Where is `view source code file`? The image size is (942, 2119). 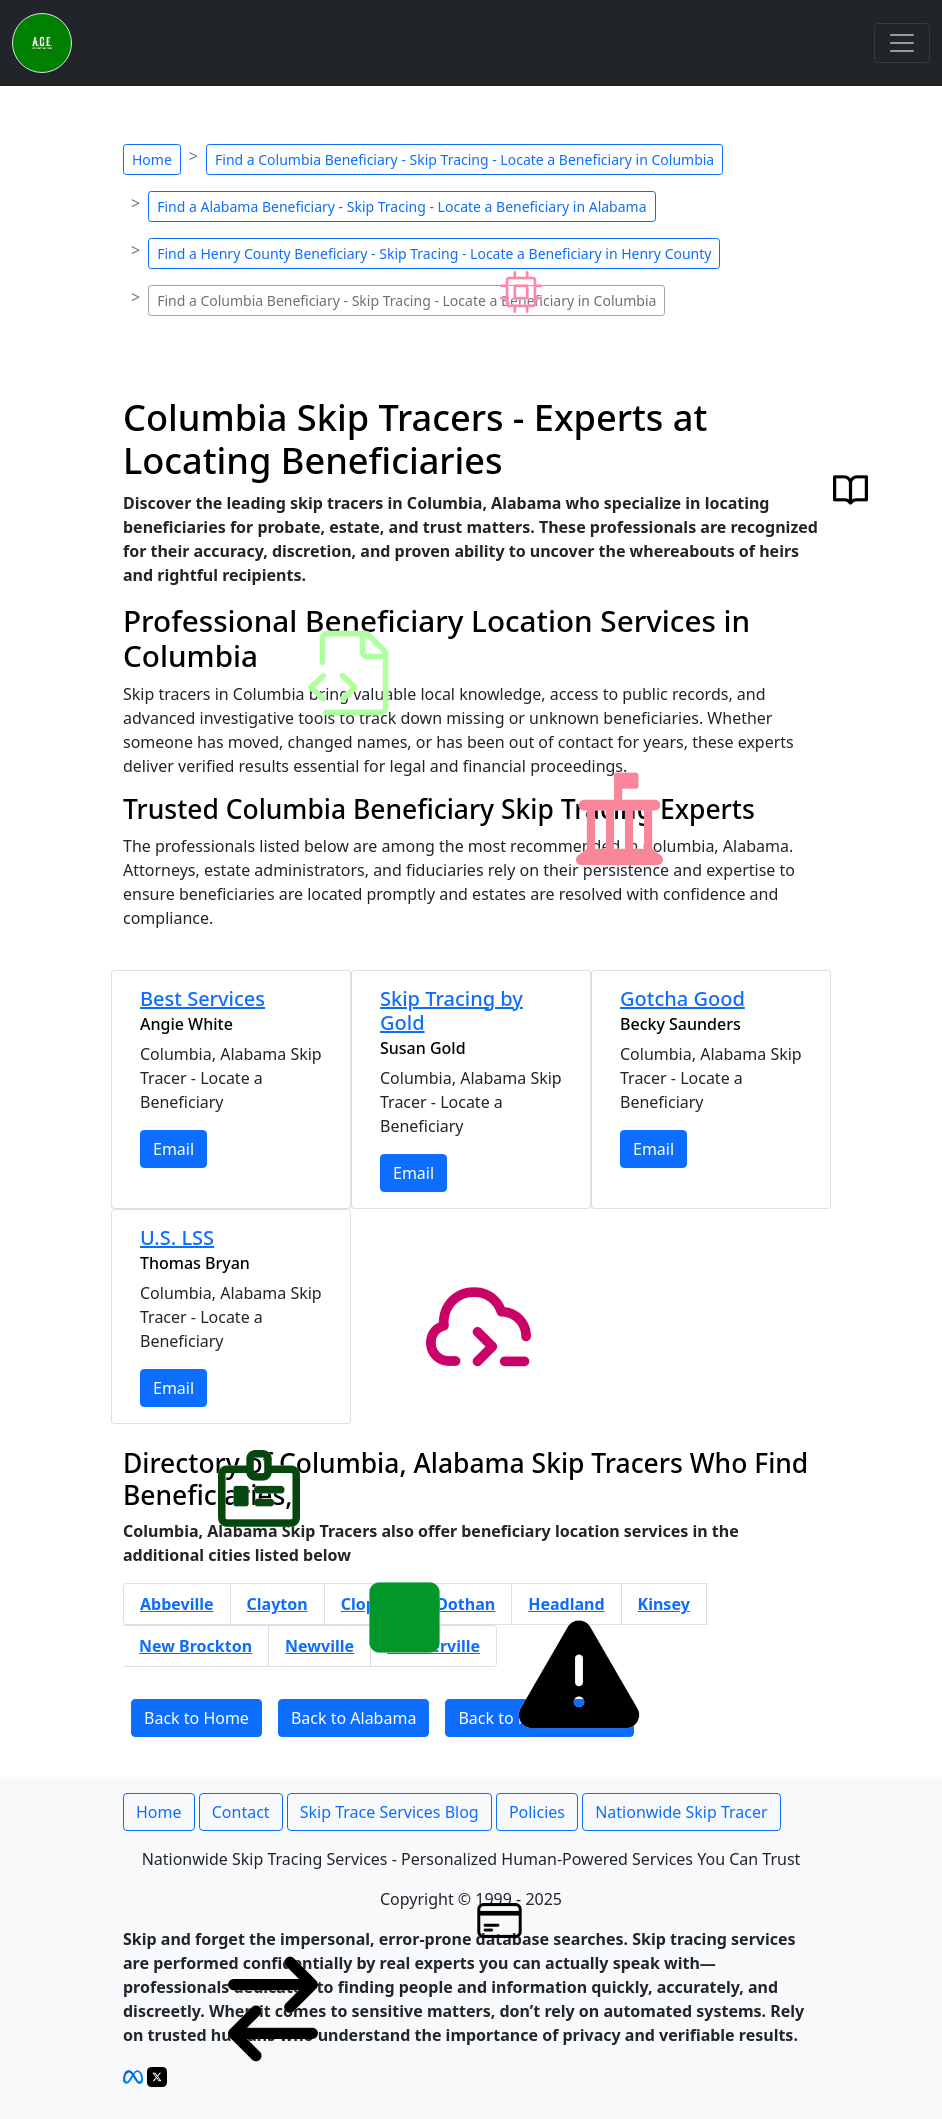 view source code file is located at coordinates (354, 673).